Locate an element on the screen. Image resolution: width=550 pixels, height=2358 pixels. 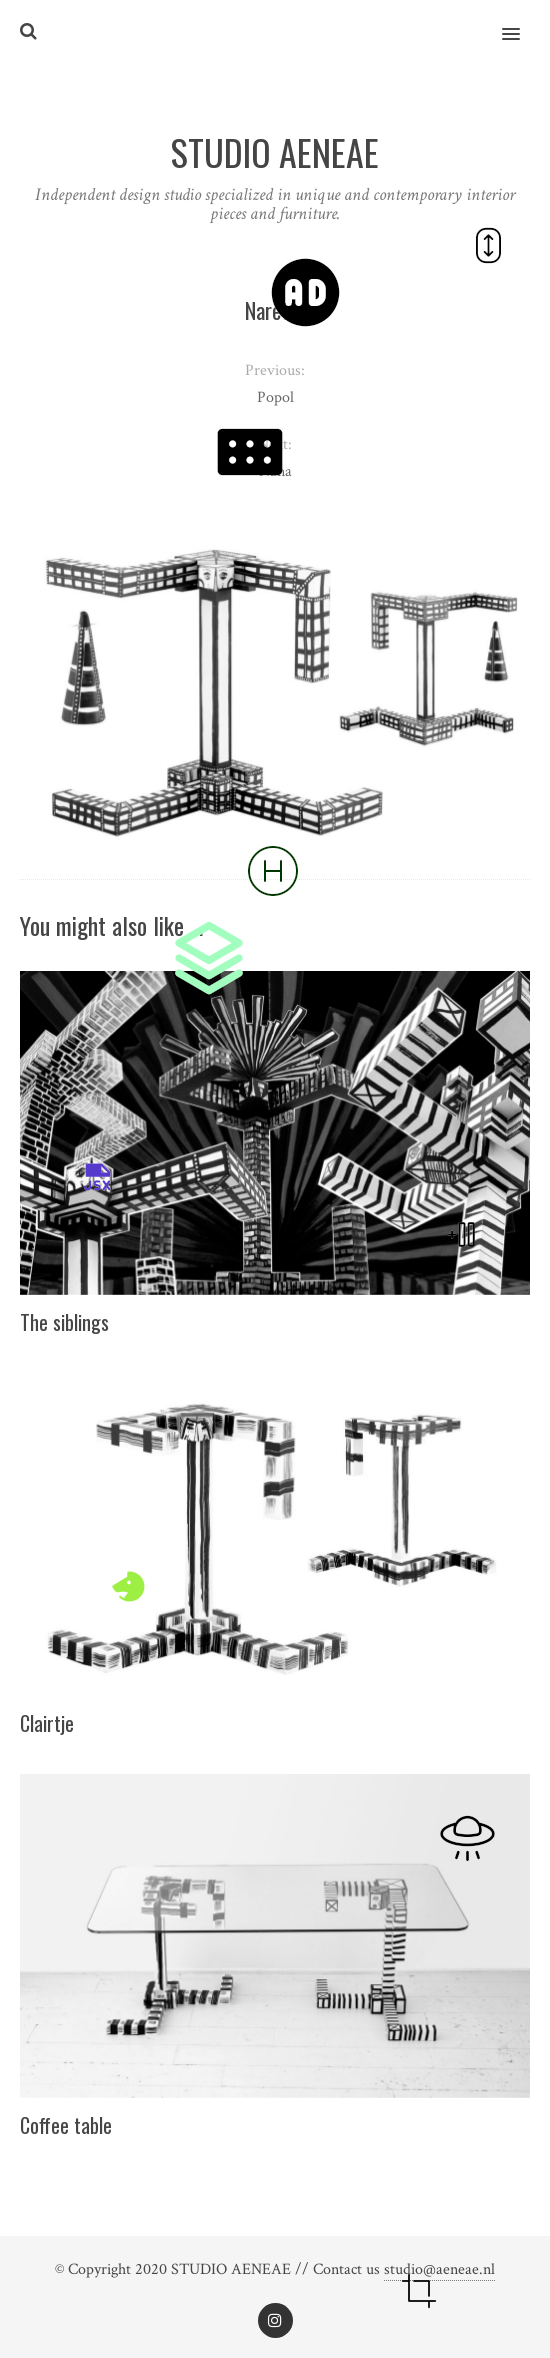
add a new column to the left is located at coordinates (463, 1234).